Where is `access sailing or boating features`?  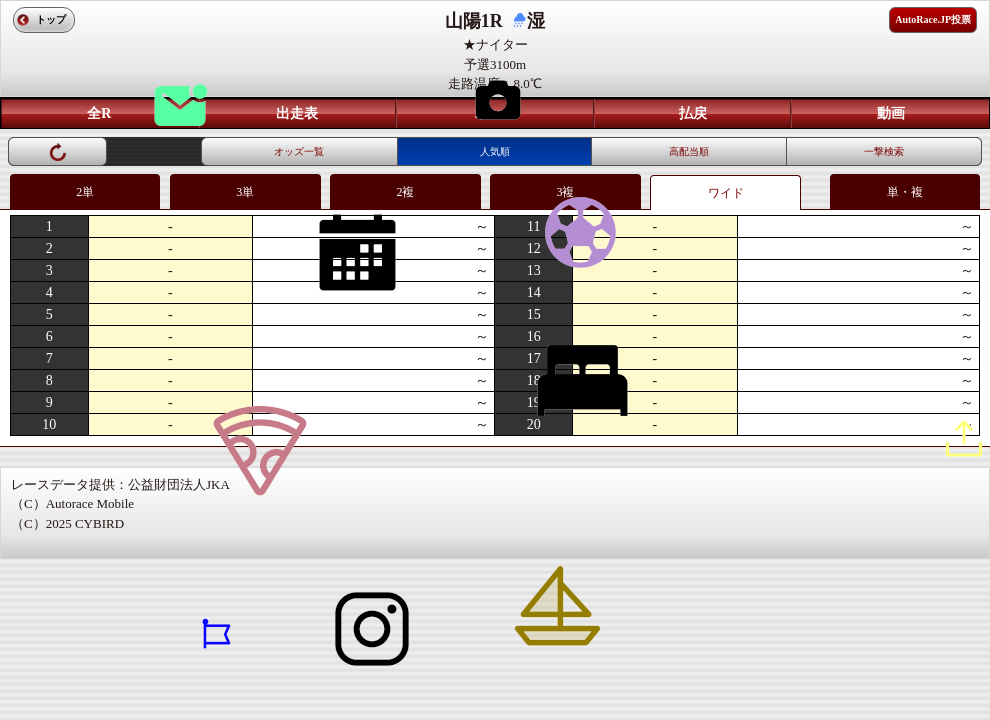
access sailing or boating features is located at coordinates (557, 611).